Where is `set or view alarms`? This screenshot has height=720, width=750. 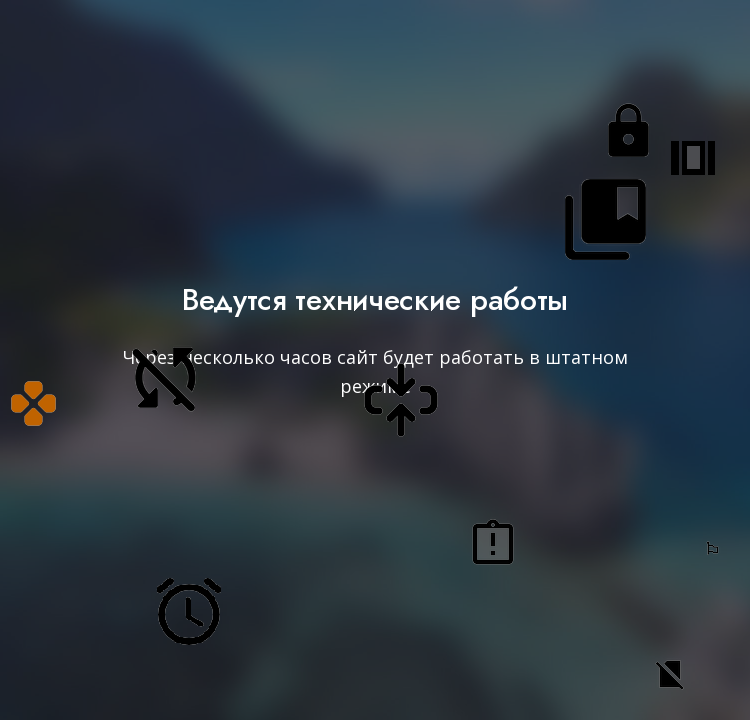
set or view alarms is located at coordinates (189, 611).